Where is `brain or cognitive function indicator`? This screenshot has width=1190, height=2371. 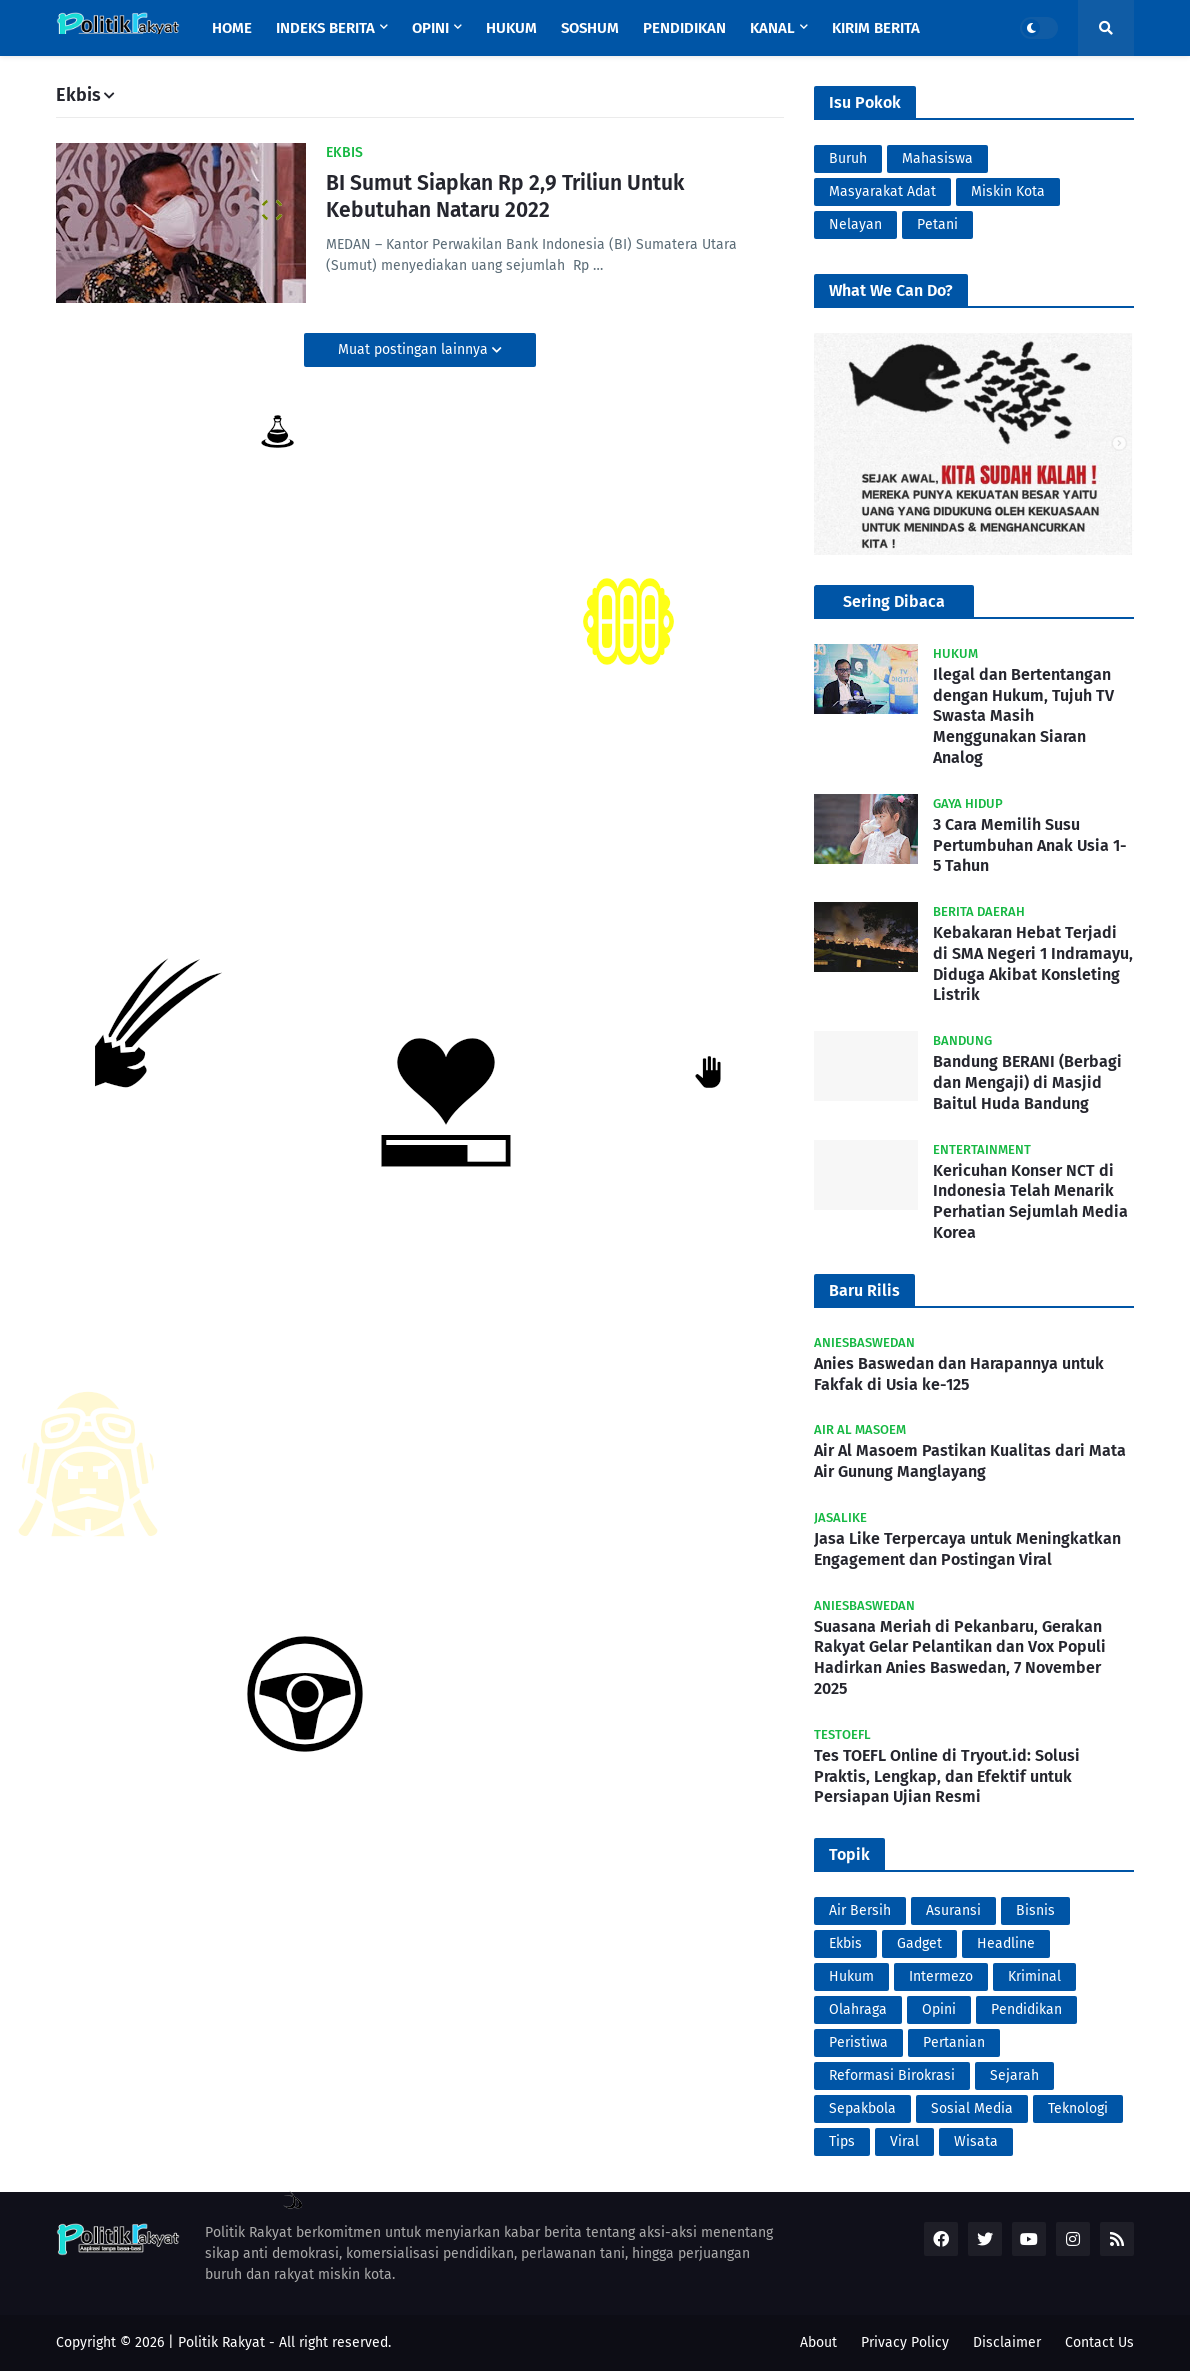
brain or cognitive function indicator is located at coordinates (628, 621).